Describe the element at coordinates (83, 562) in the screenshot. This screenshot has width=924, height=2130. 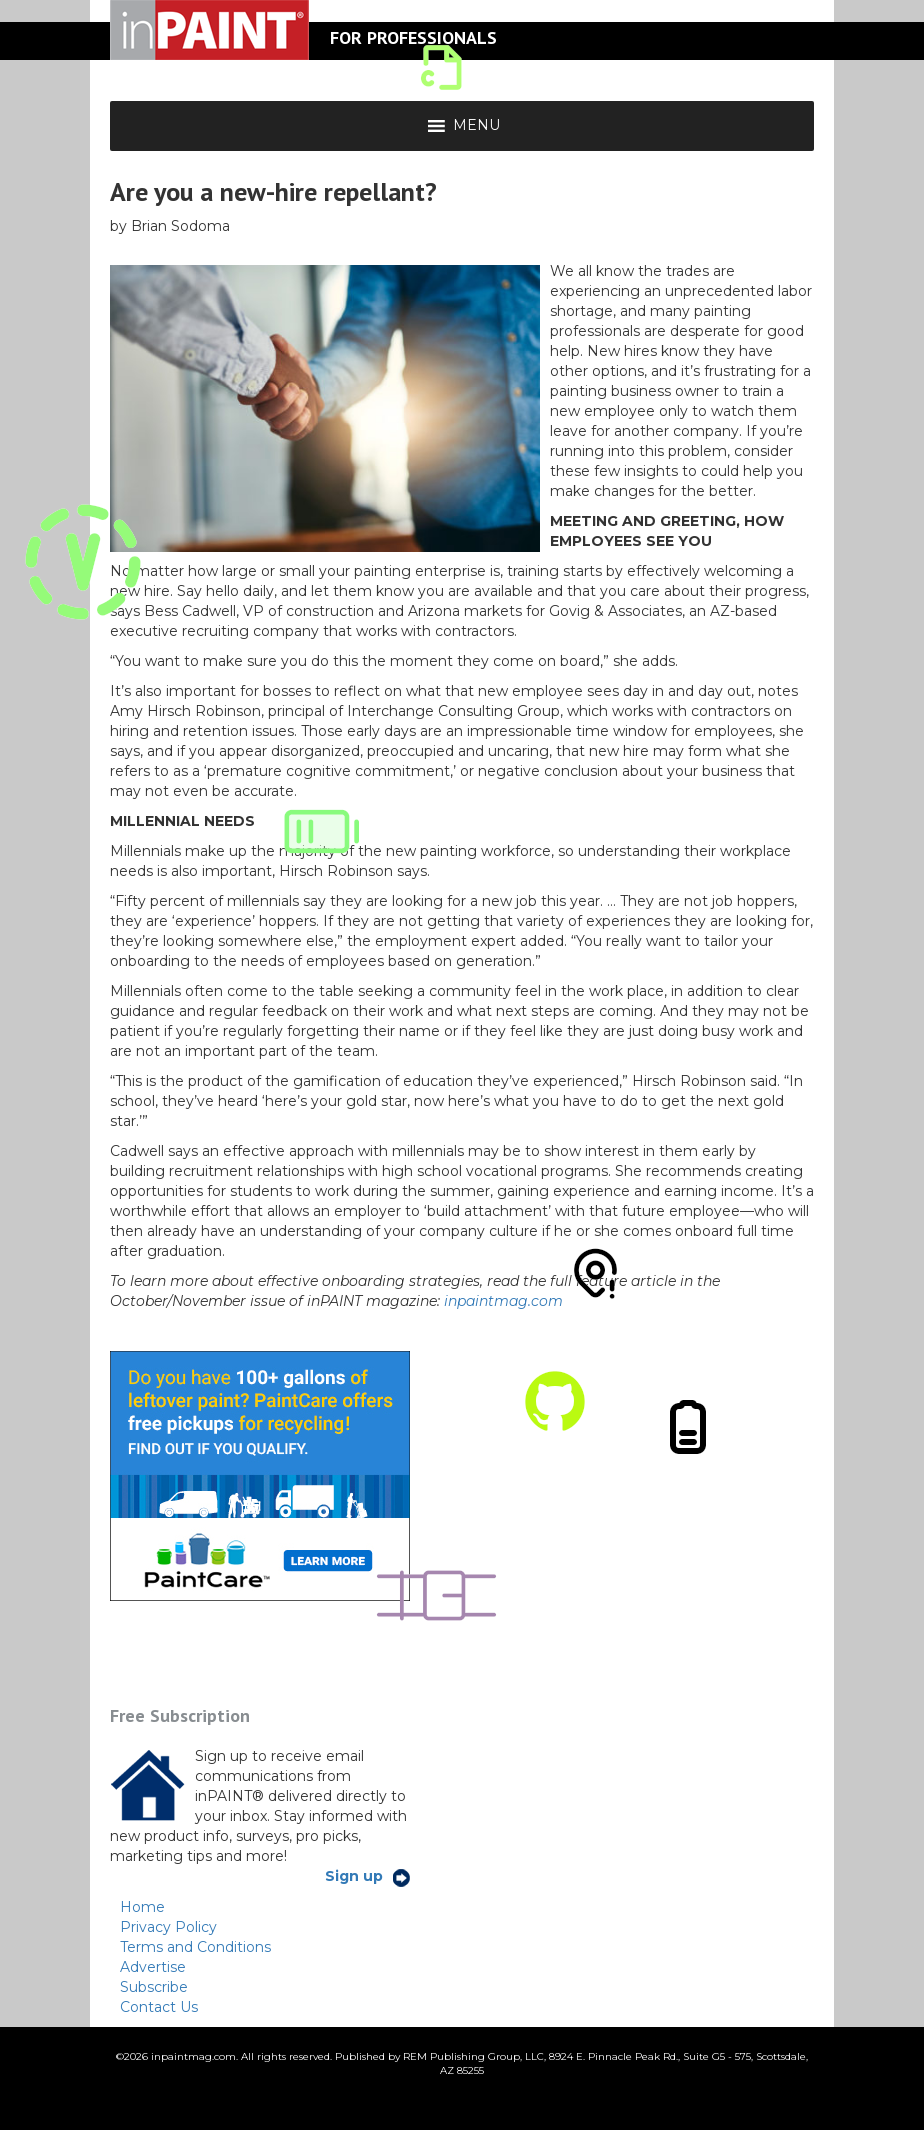
I see `indicates a pending or in-progress verification status` at that location.